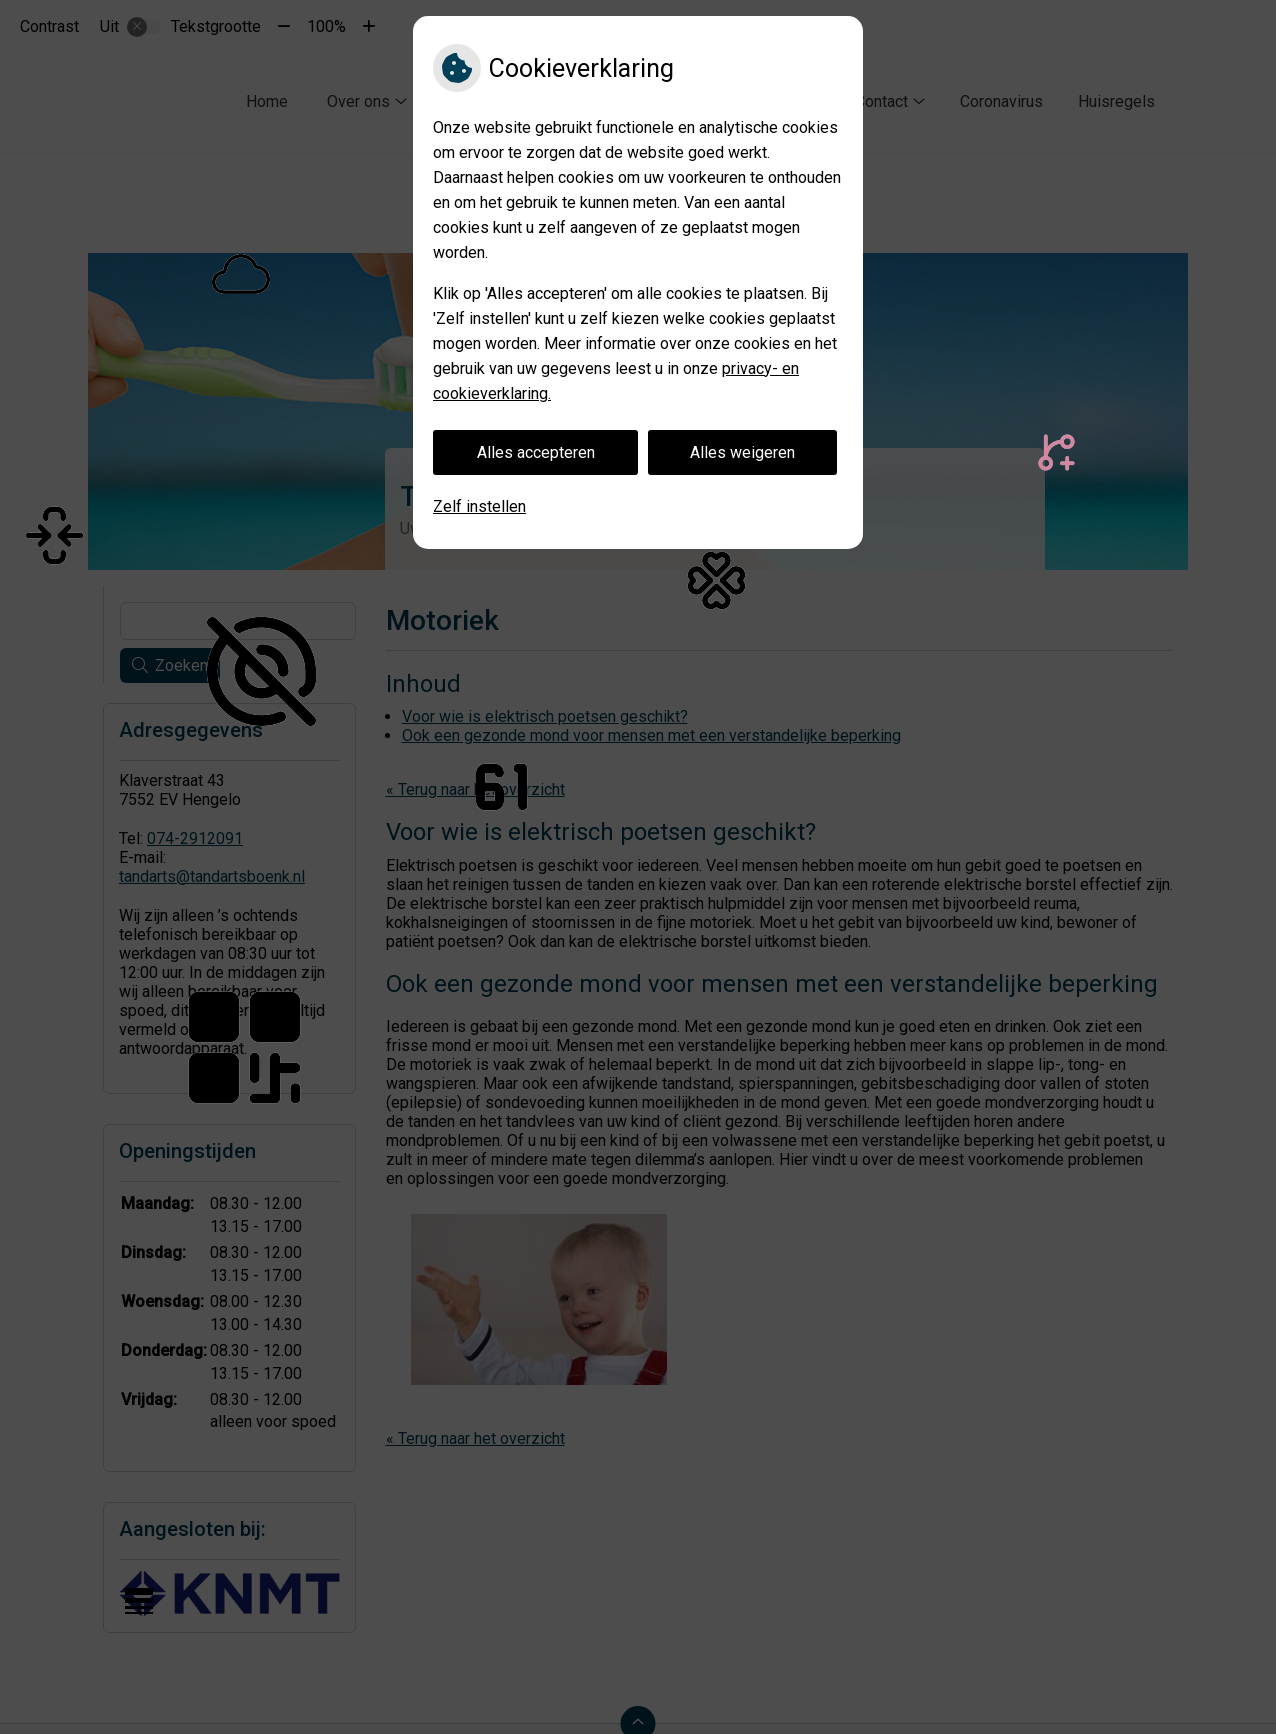 This screenshot has width=1276, height=1734. Describe the element at coordinates (261, 671) in the screenshot. I see `disable email or mention notifications` at that location.